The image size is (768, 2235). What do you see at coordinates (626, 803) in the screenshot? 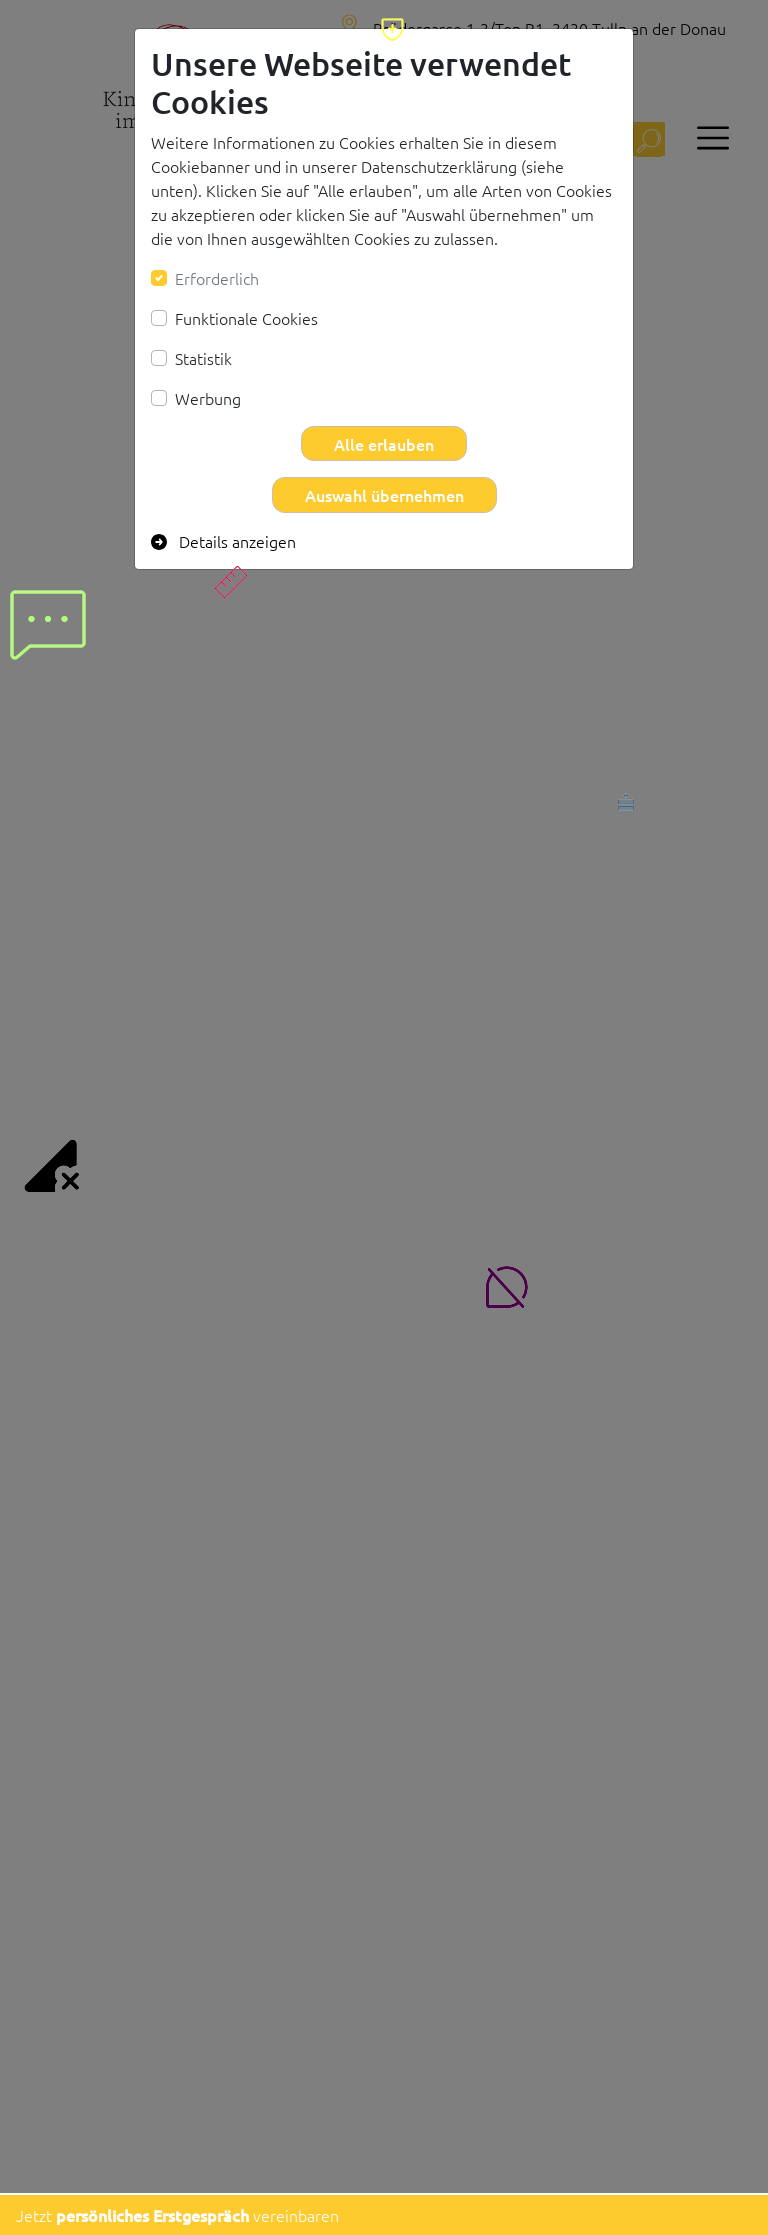
I see `add a new row above` at bounding box center [626, 803].